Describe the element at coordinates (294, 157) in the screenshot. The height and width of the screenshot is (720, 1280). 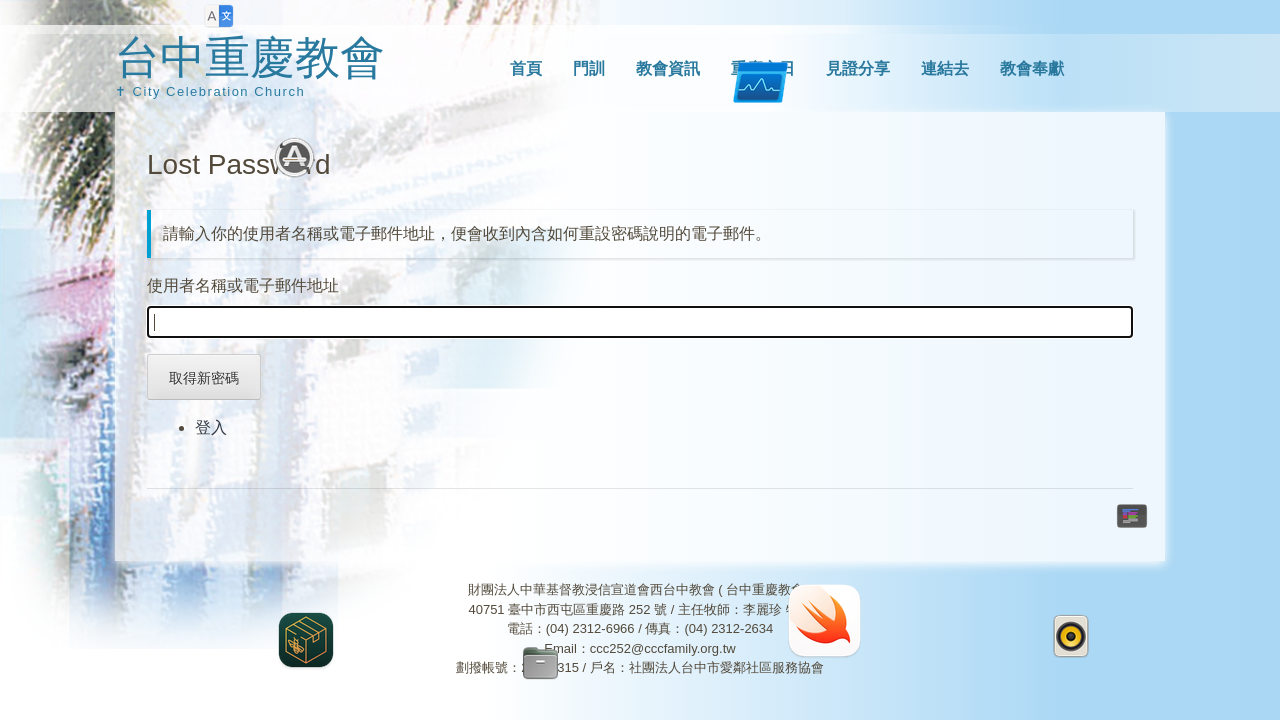
I see `open the software update manager` at that location.